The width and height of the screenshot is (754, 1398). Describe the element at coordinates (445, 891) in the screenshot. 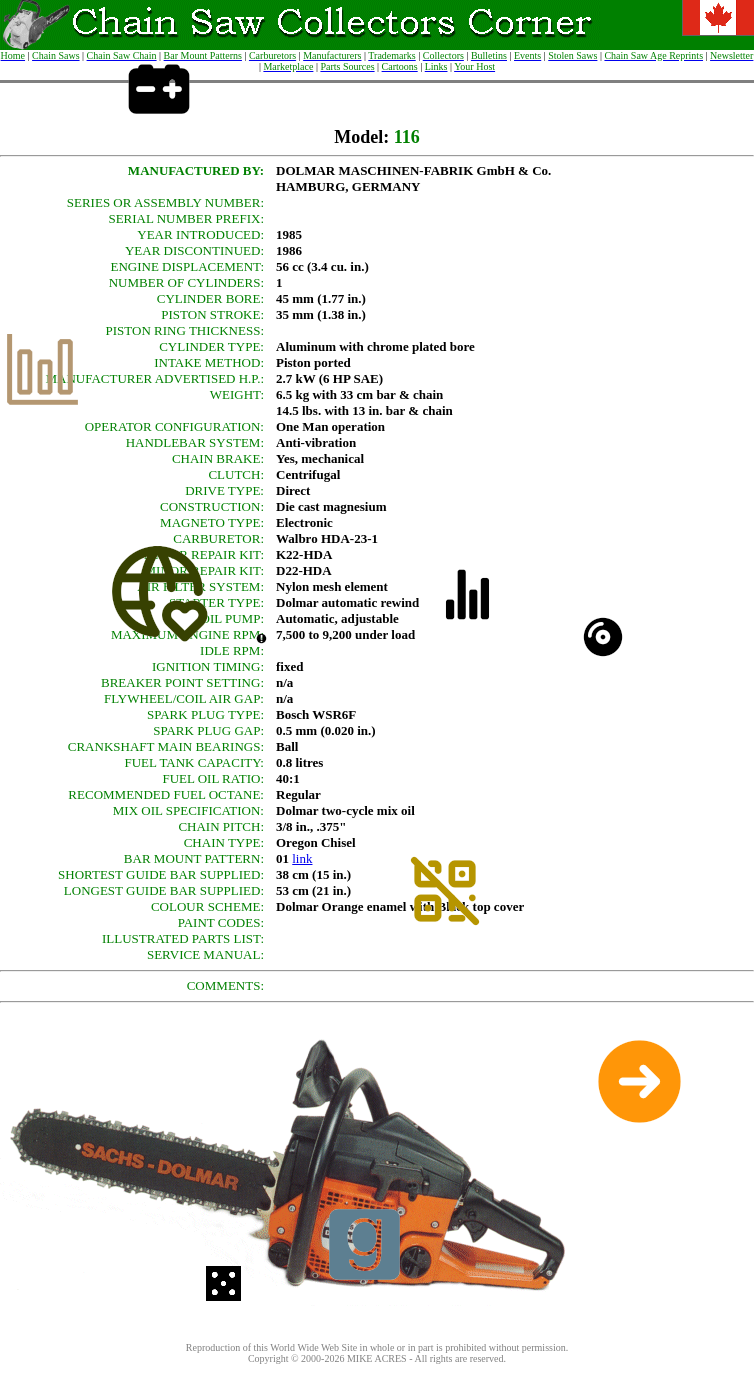

I see `QR code scanning is disabled` at that location.